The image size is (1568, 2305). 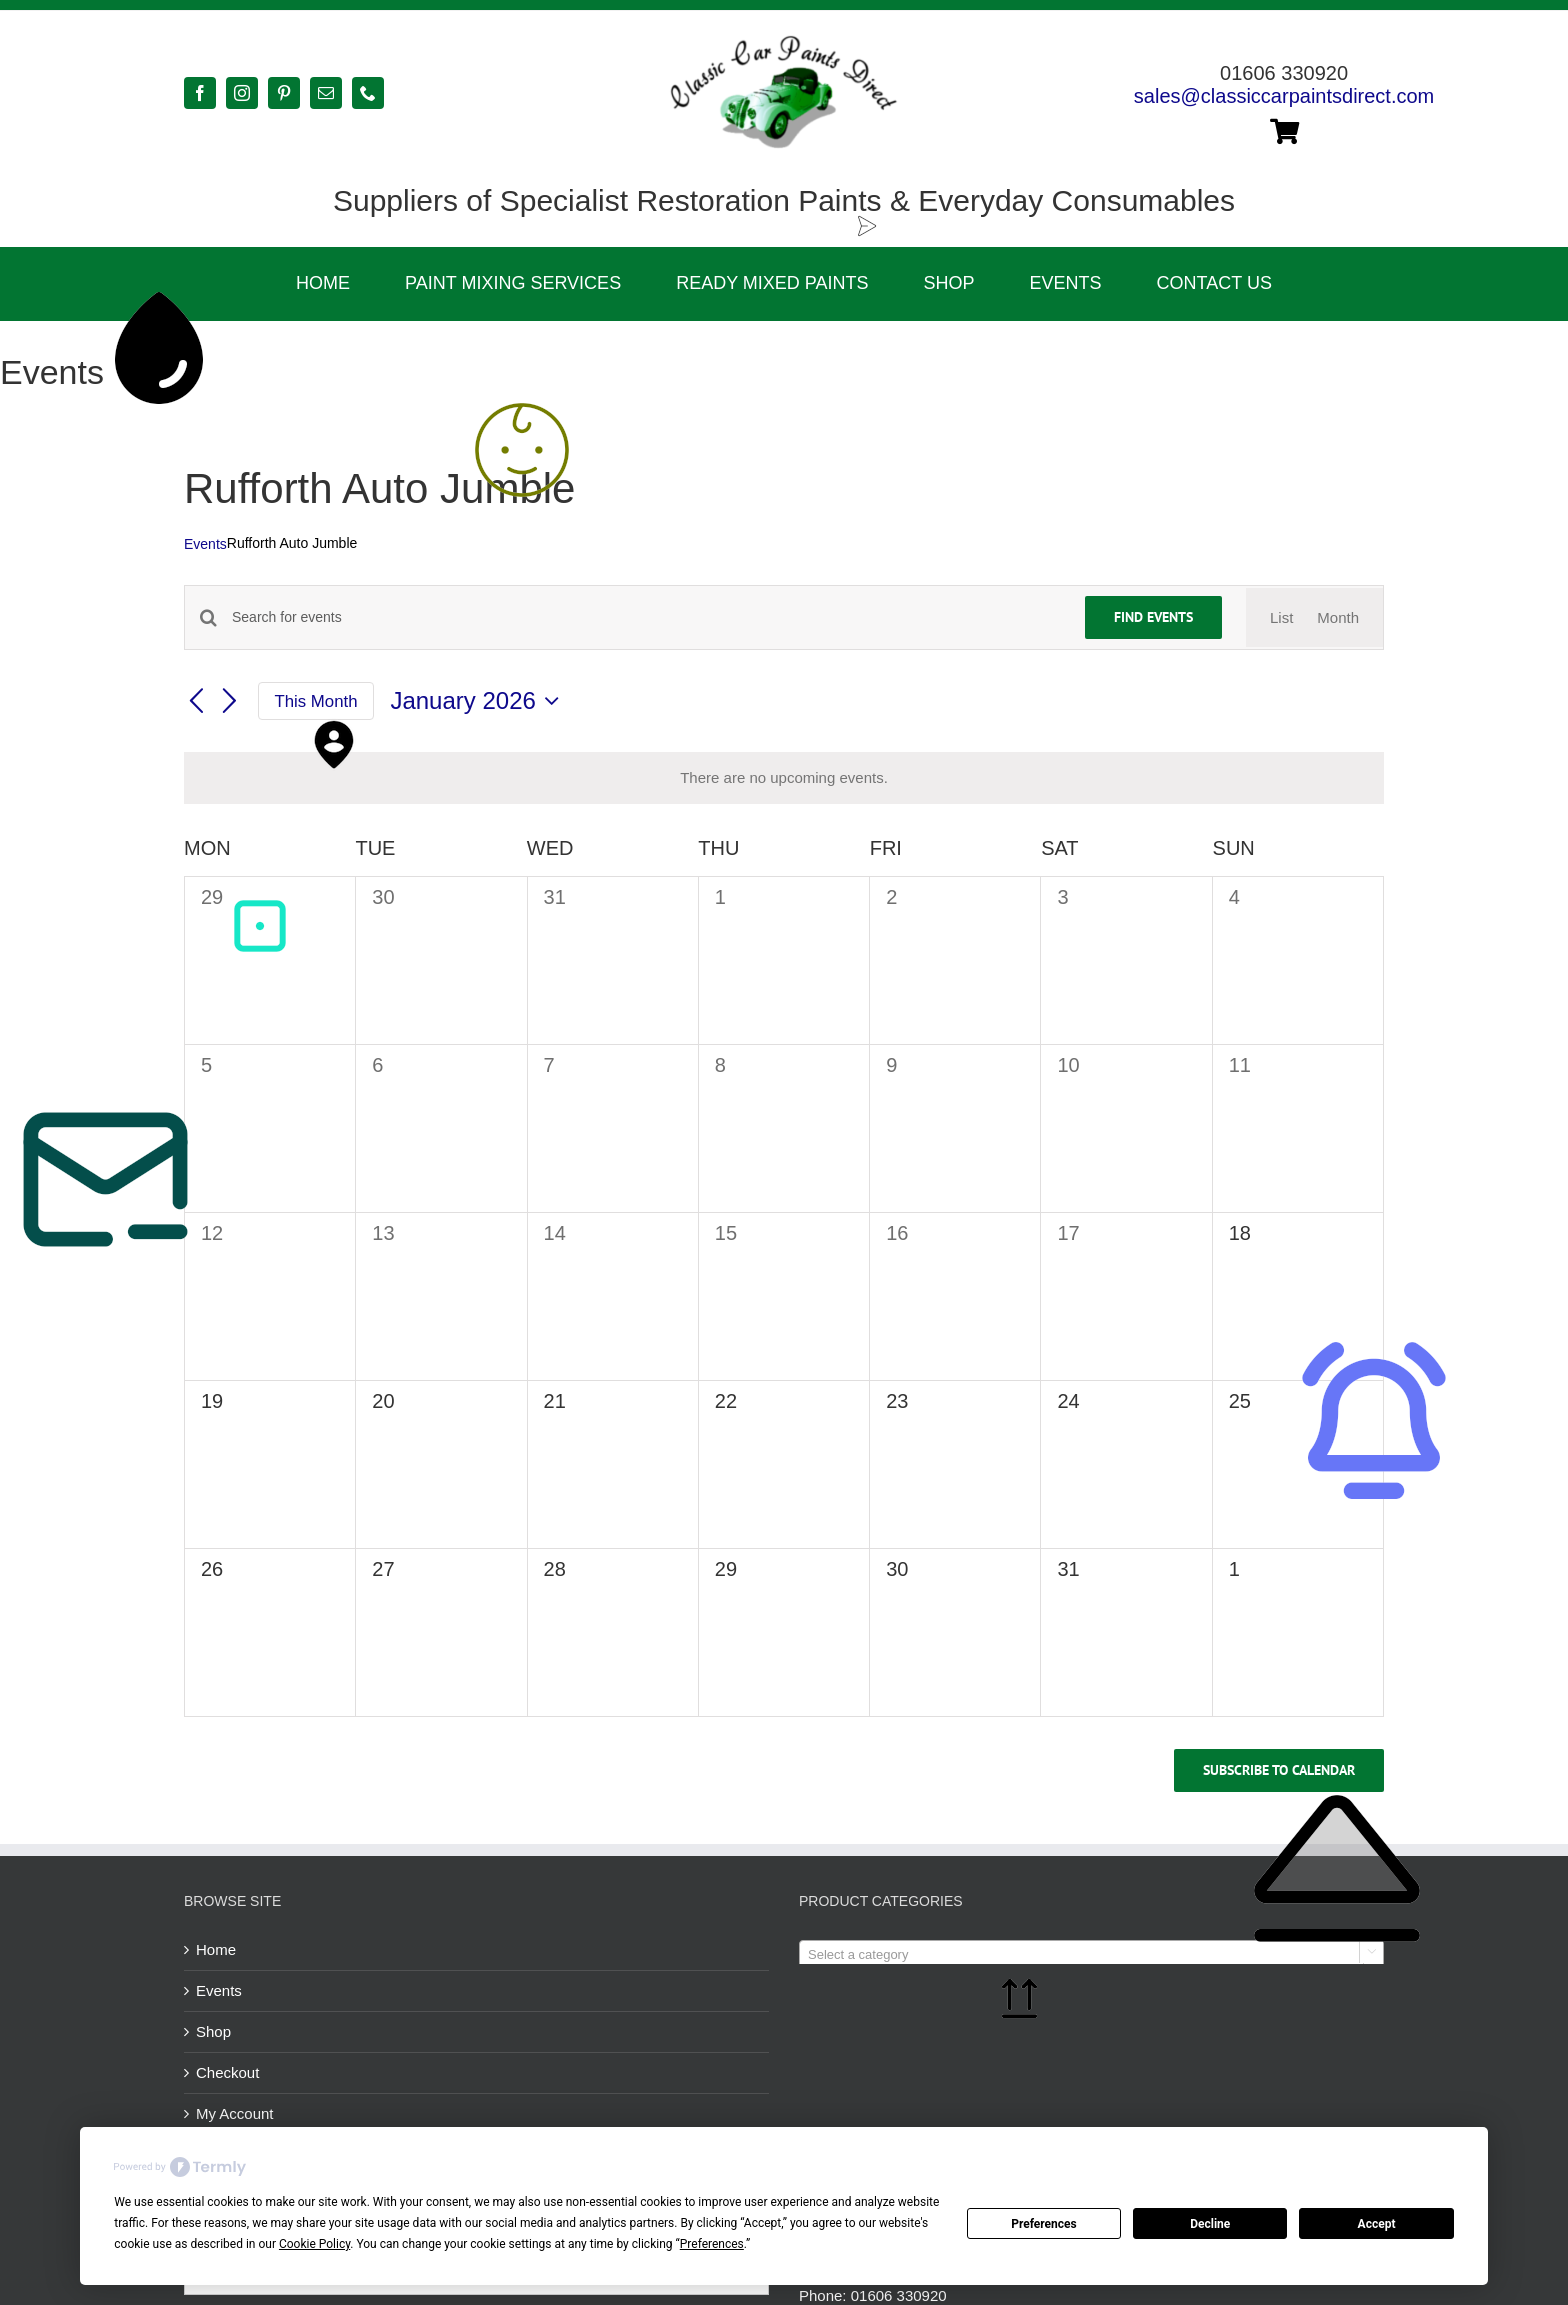 I want to click on indicates new notifications or alerts, so click(x=1374, y=1422).